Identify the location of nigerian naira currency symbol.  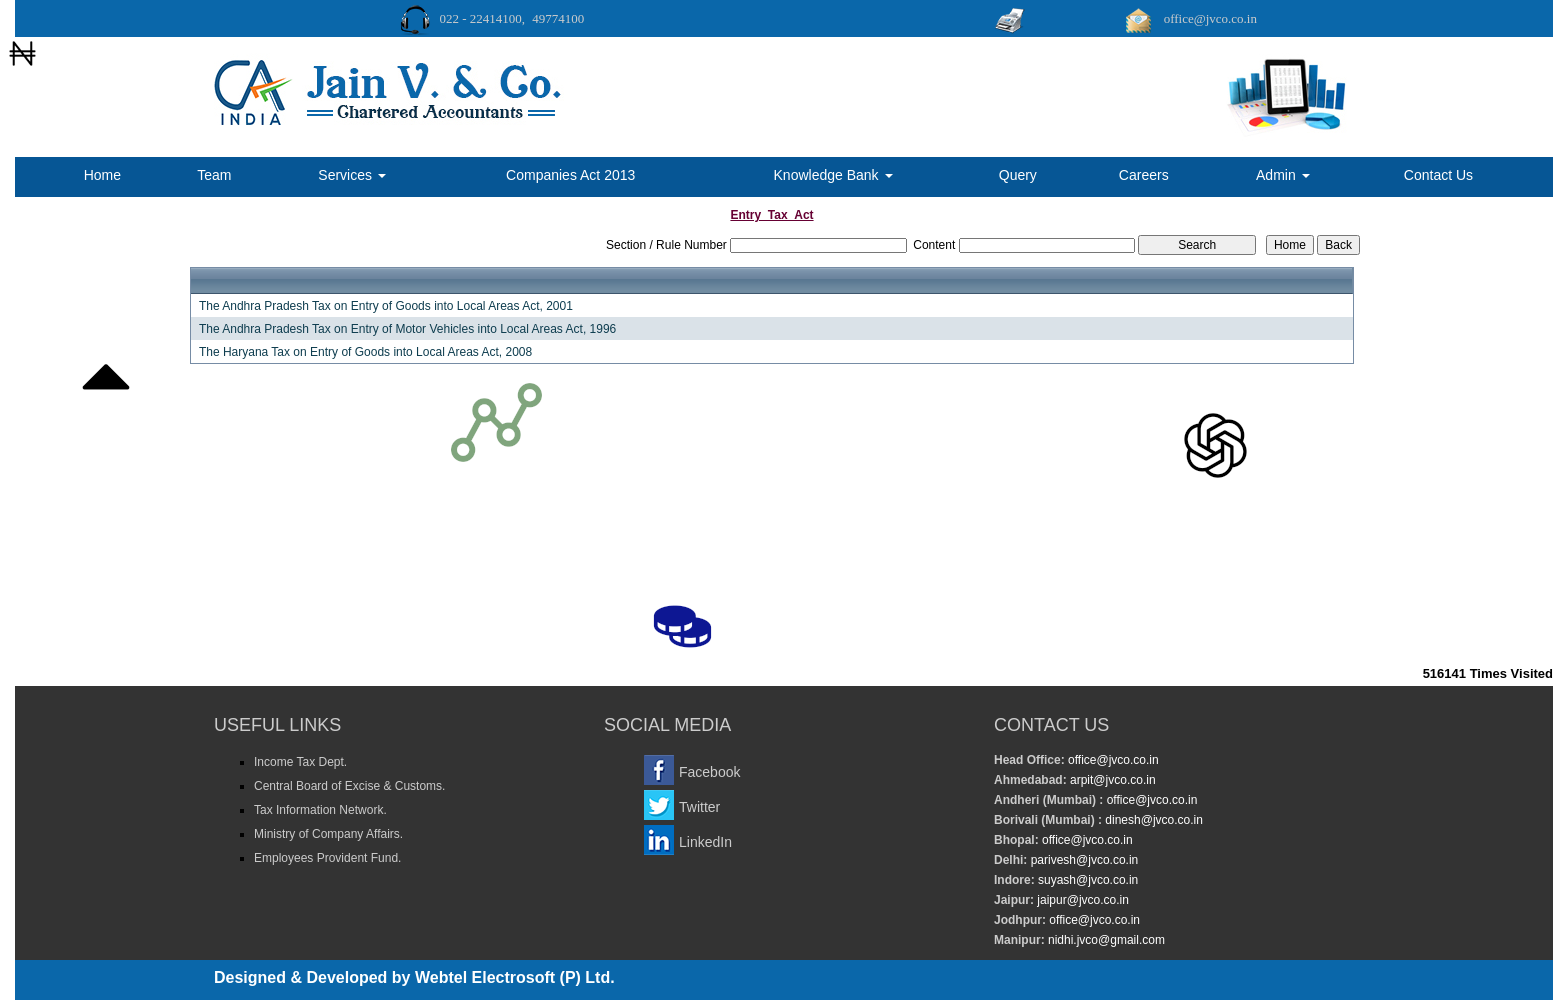
(22, 53).